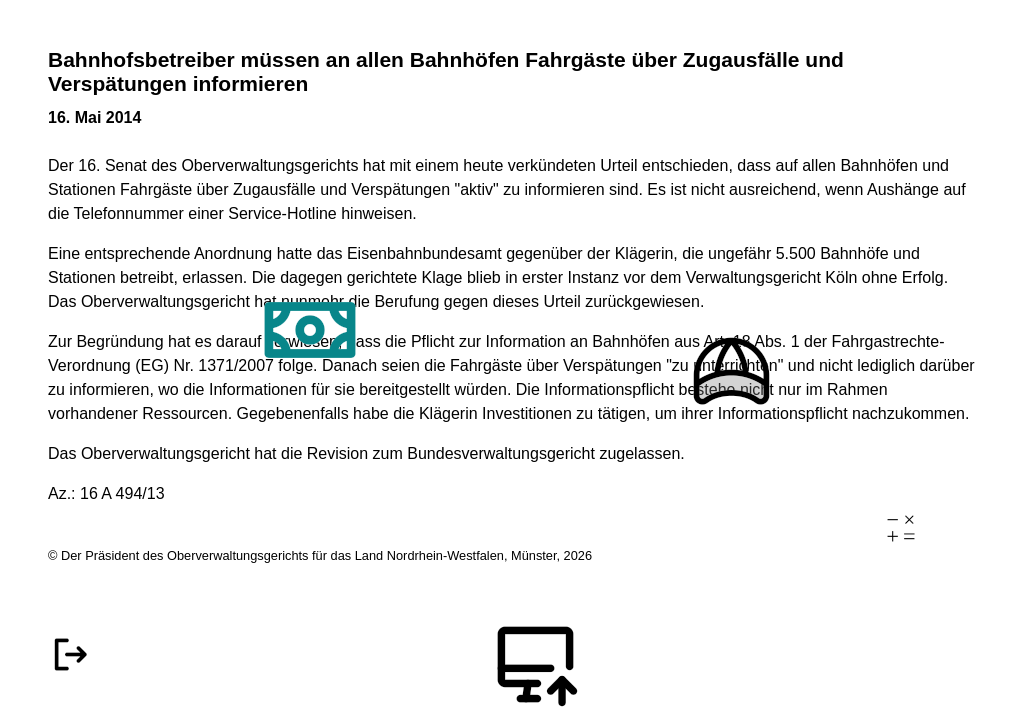  What do you see at coordinates (69, 654) in the screenshot?
I see `sign out of your account` at bounding box center [69, 654].